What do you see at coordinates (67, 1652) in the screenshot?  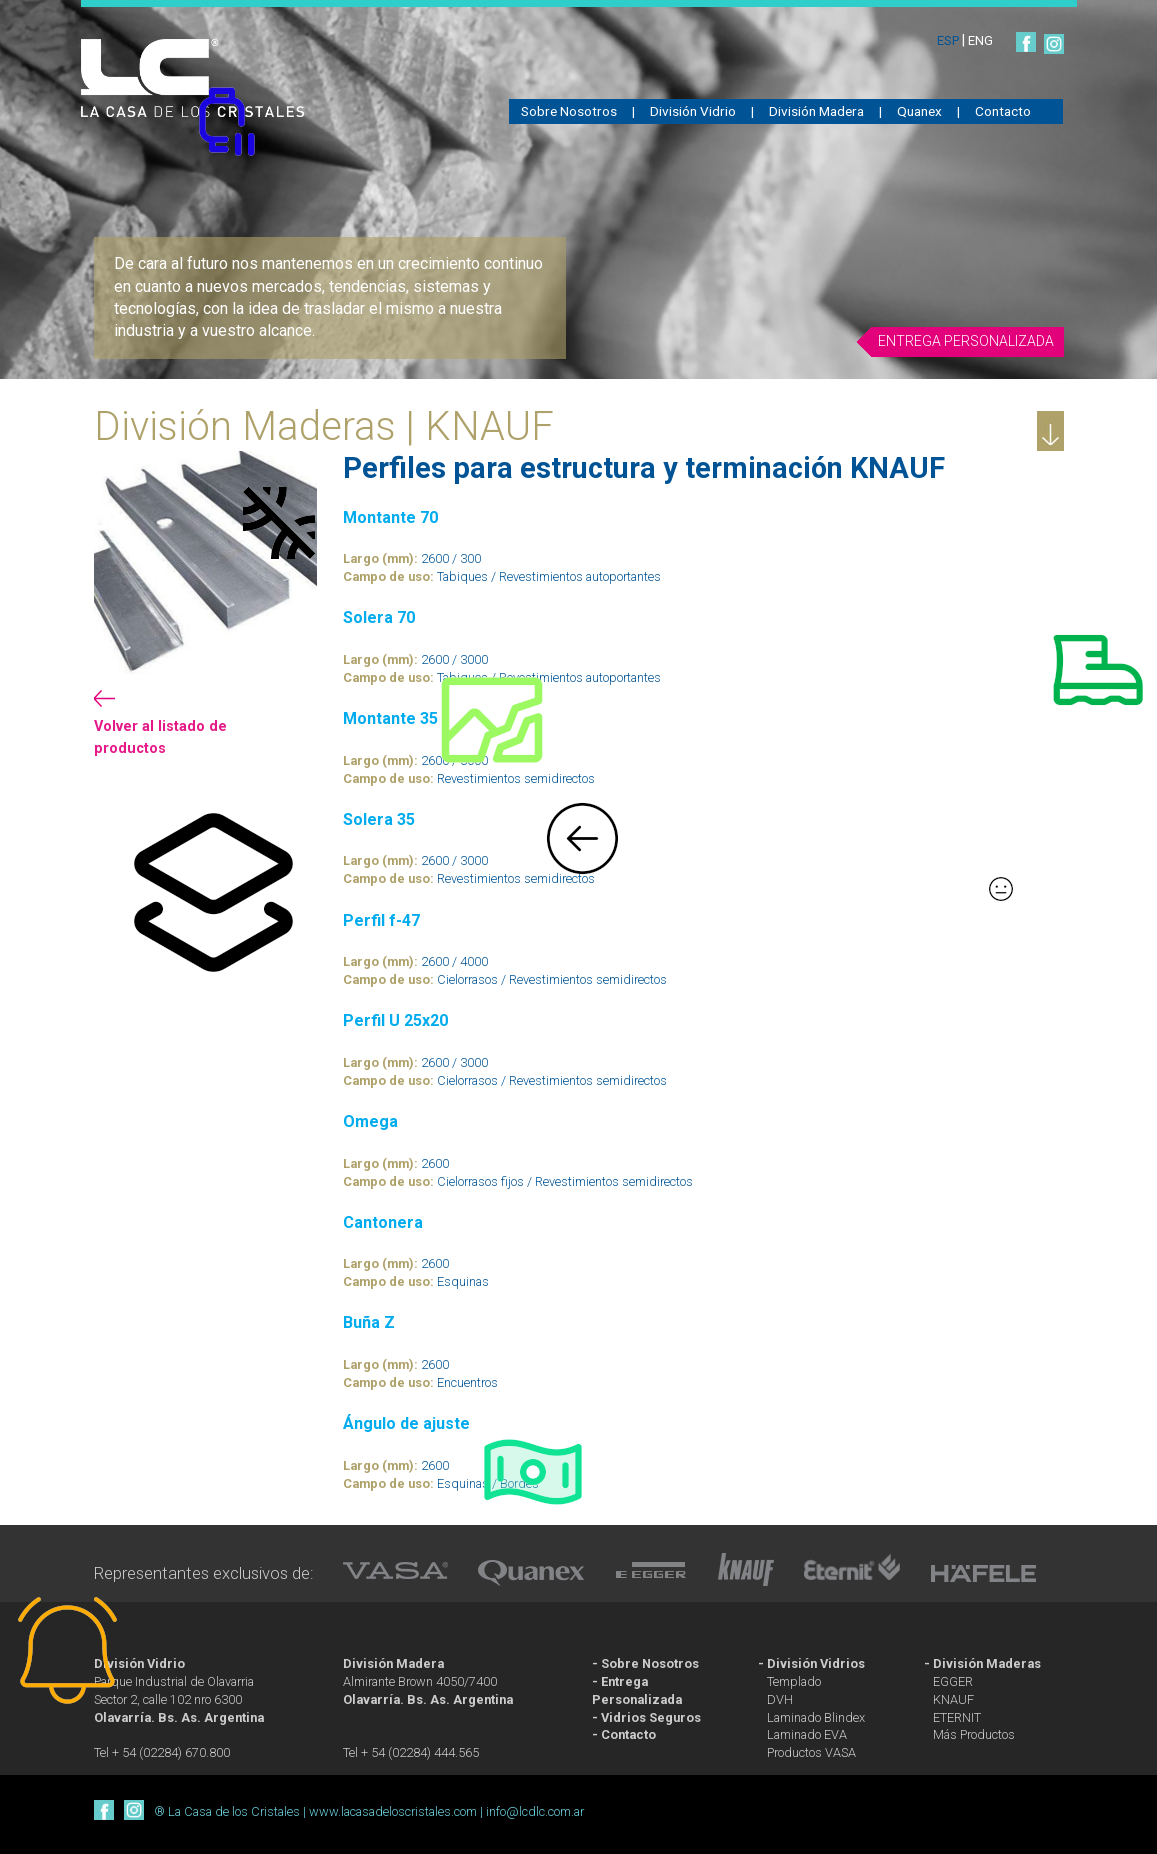 I see `indicates new notifications or alerts` at bounding box center [67, 1652].